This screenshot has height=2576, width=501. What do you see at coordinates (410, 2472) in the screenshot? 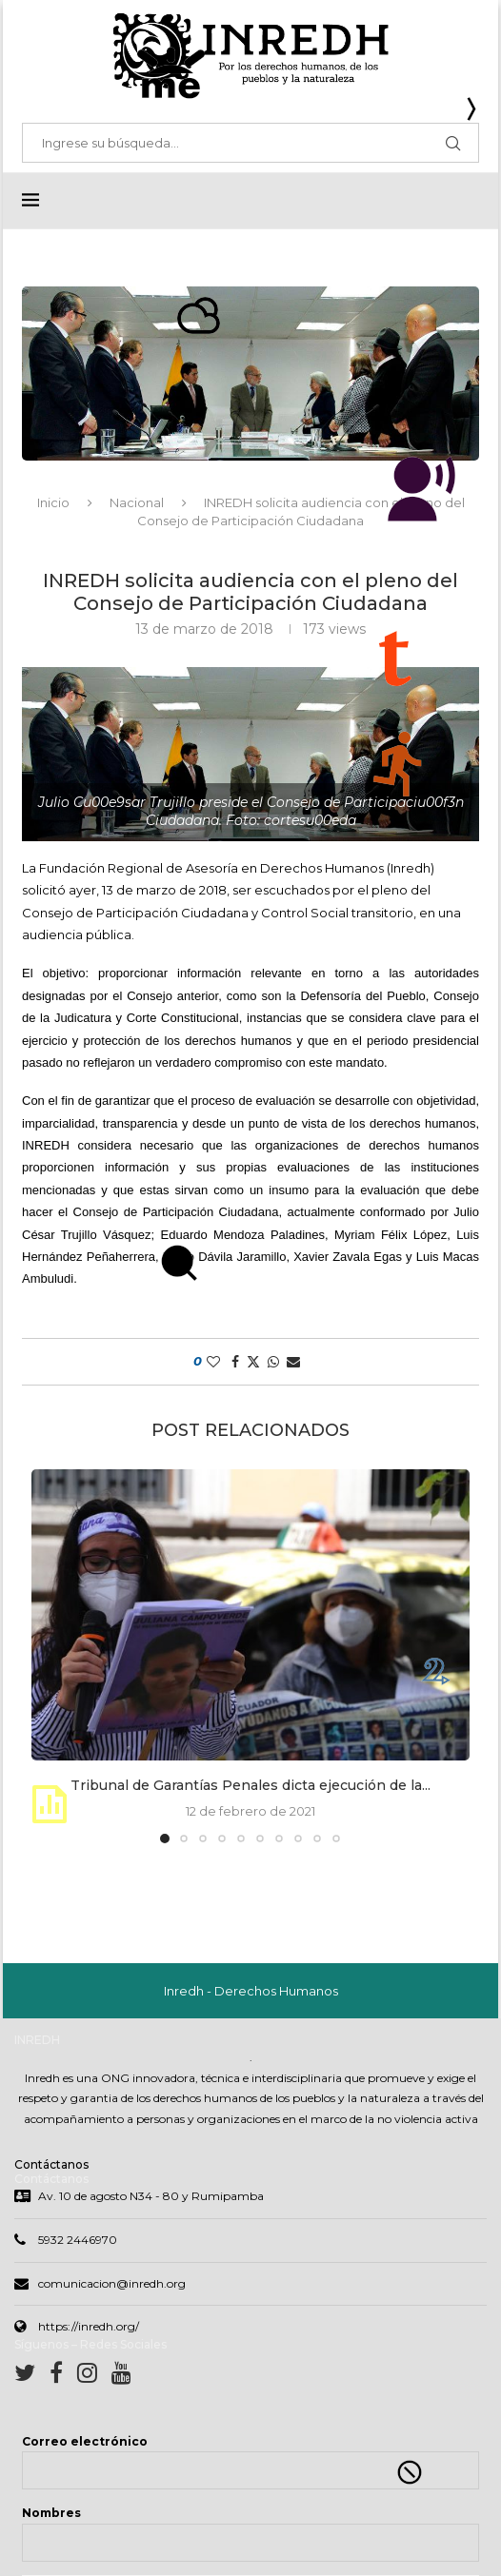
I see `indicates a blocked or prohibited action` at bounding box center [410, 2472].